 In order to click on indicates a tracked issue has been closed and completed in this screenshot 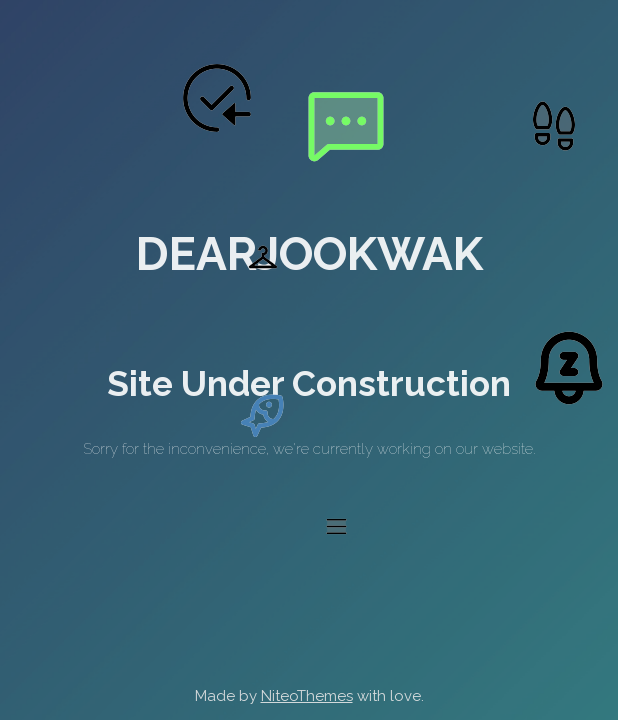, I will do `click(217, 98)`.